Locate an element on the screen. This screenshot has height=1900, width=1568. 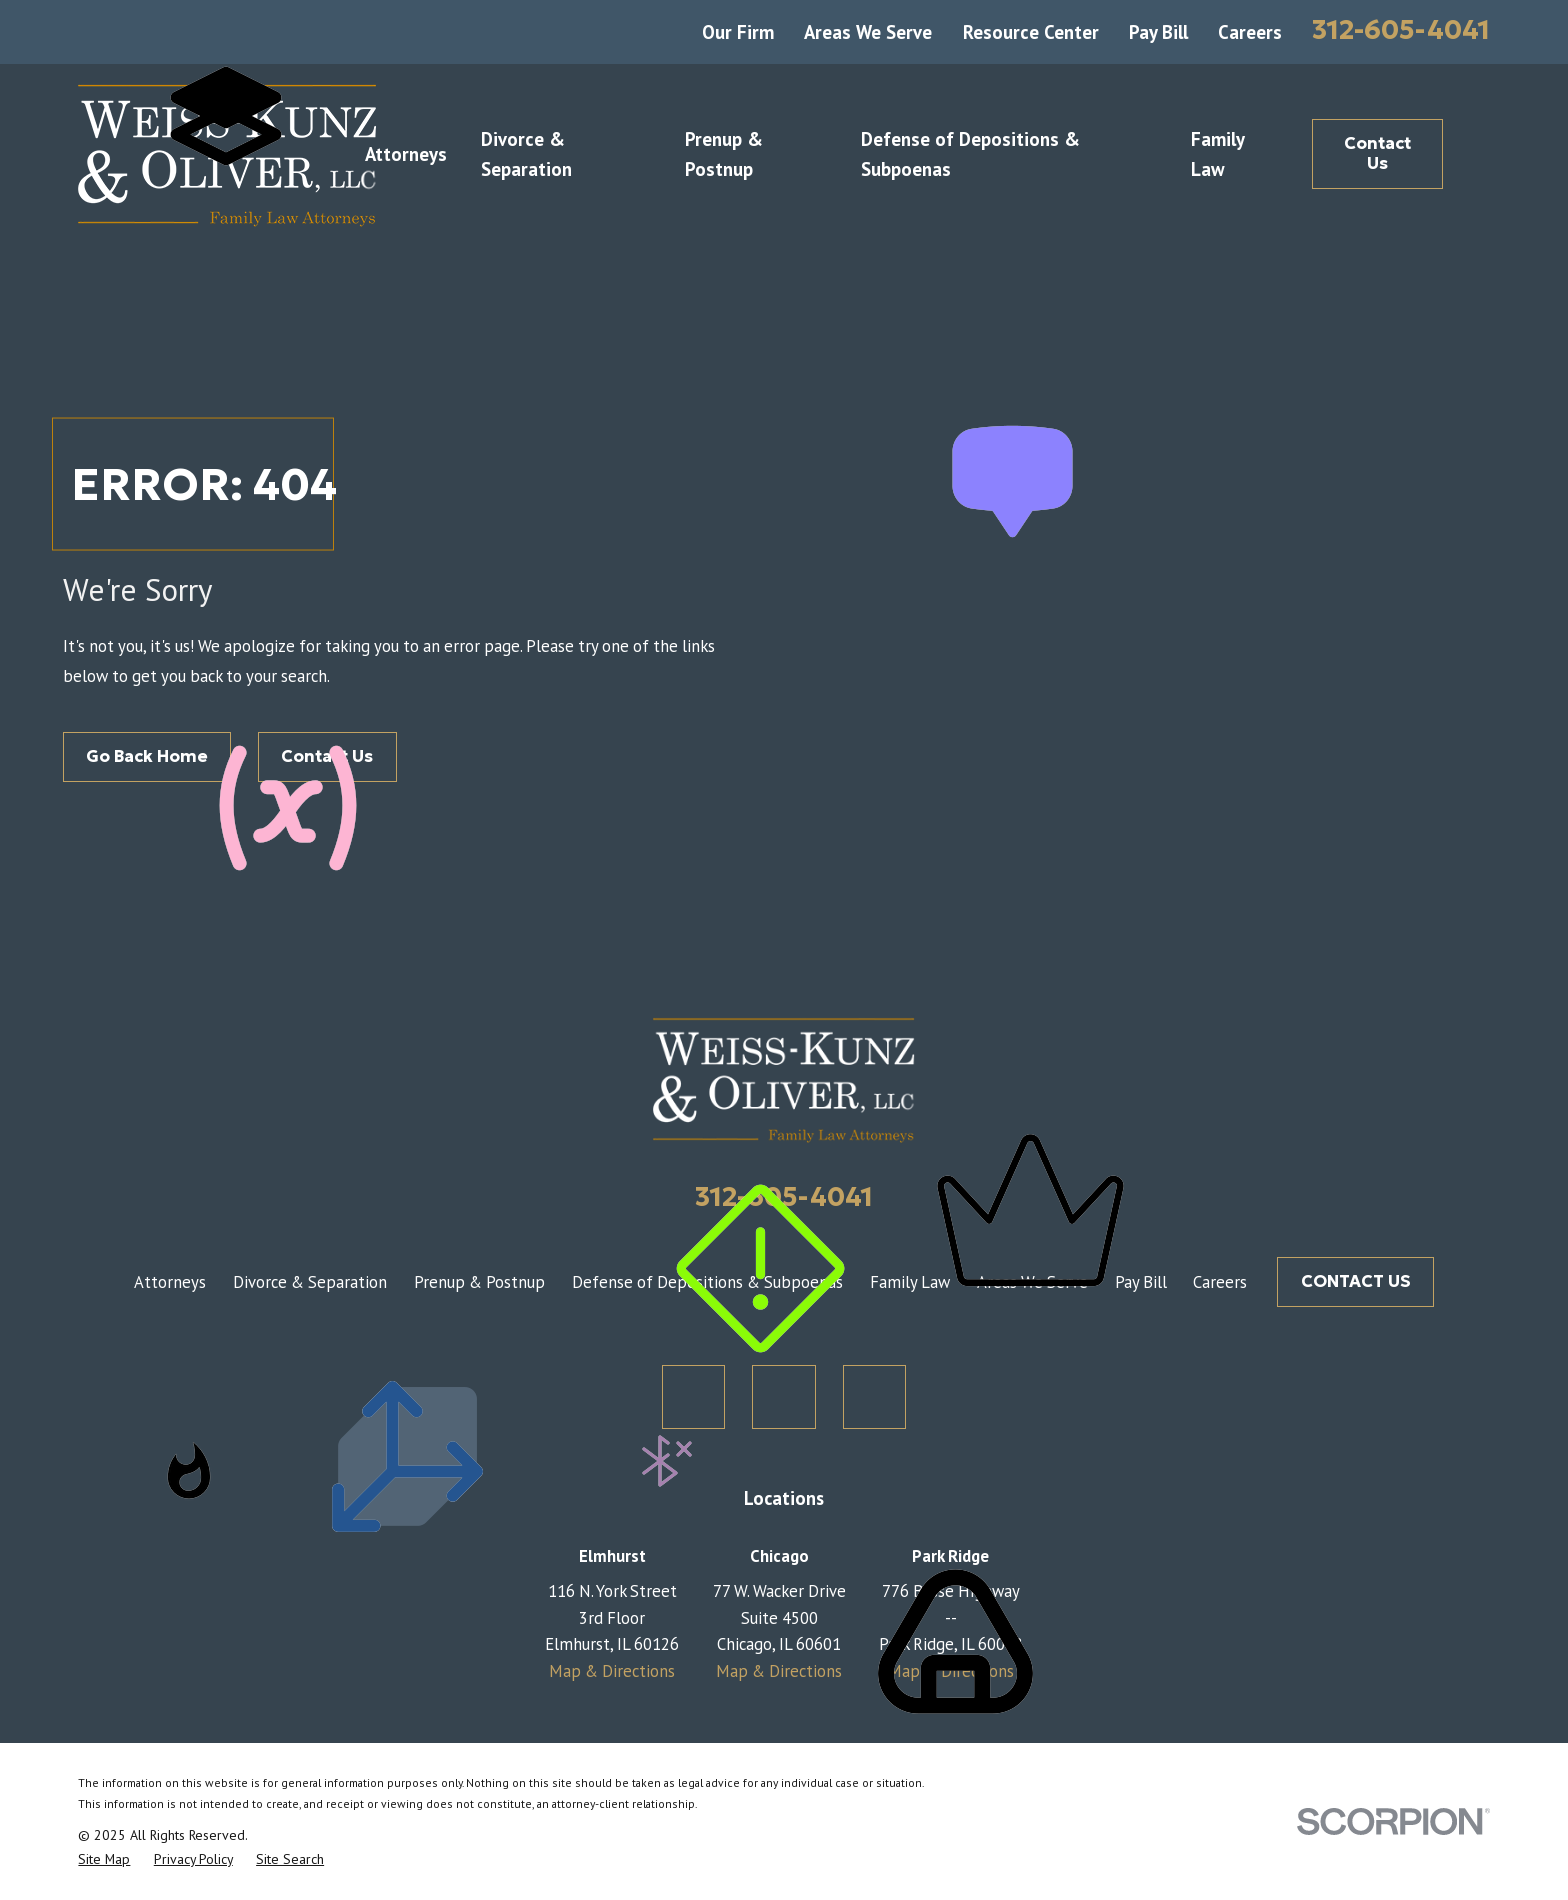
bluetooth is disabled or turned off is located at coordinates (664, 1461).